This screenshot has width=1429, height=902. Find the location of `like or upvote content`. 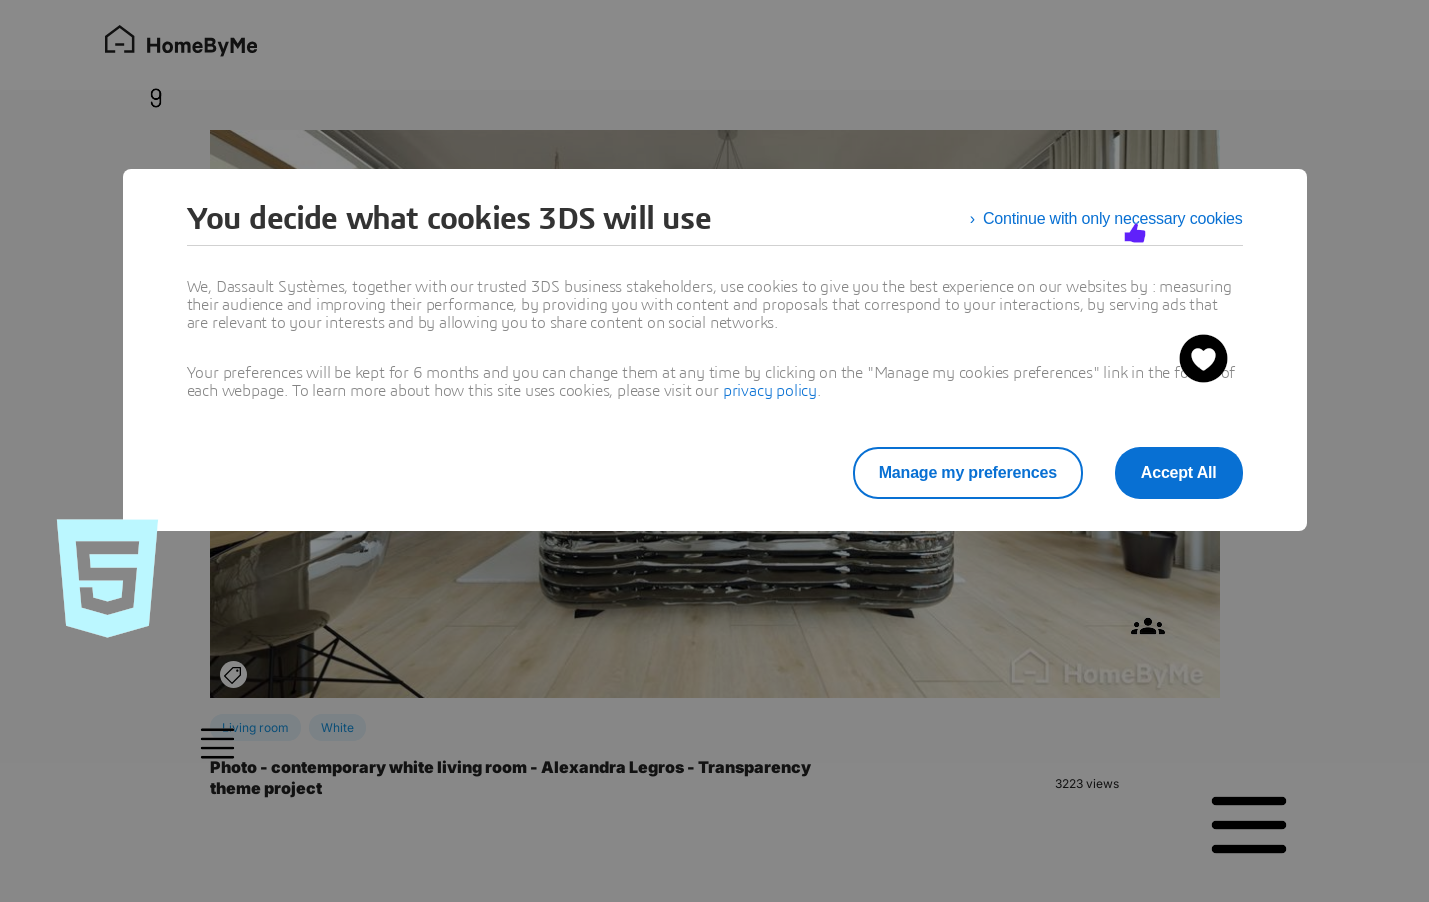

like or upvote content is located at coordinates (1135, 233).